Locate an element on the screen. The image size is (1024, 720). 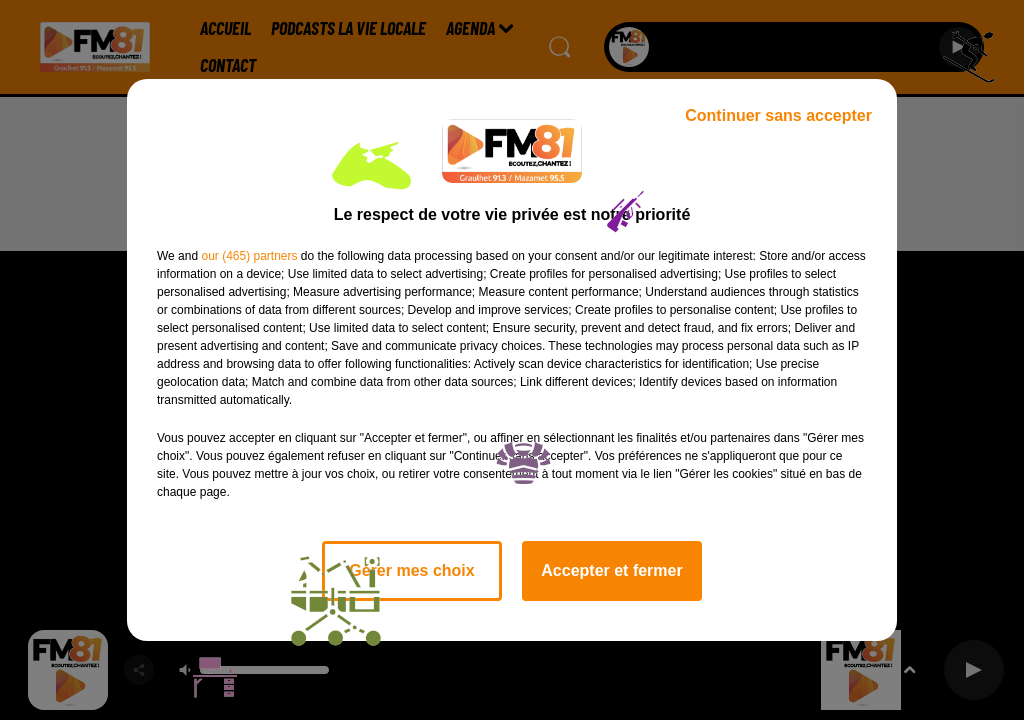
access workspace or office settings is located at coordinates (215, 673).